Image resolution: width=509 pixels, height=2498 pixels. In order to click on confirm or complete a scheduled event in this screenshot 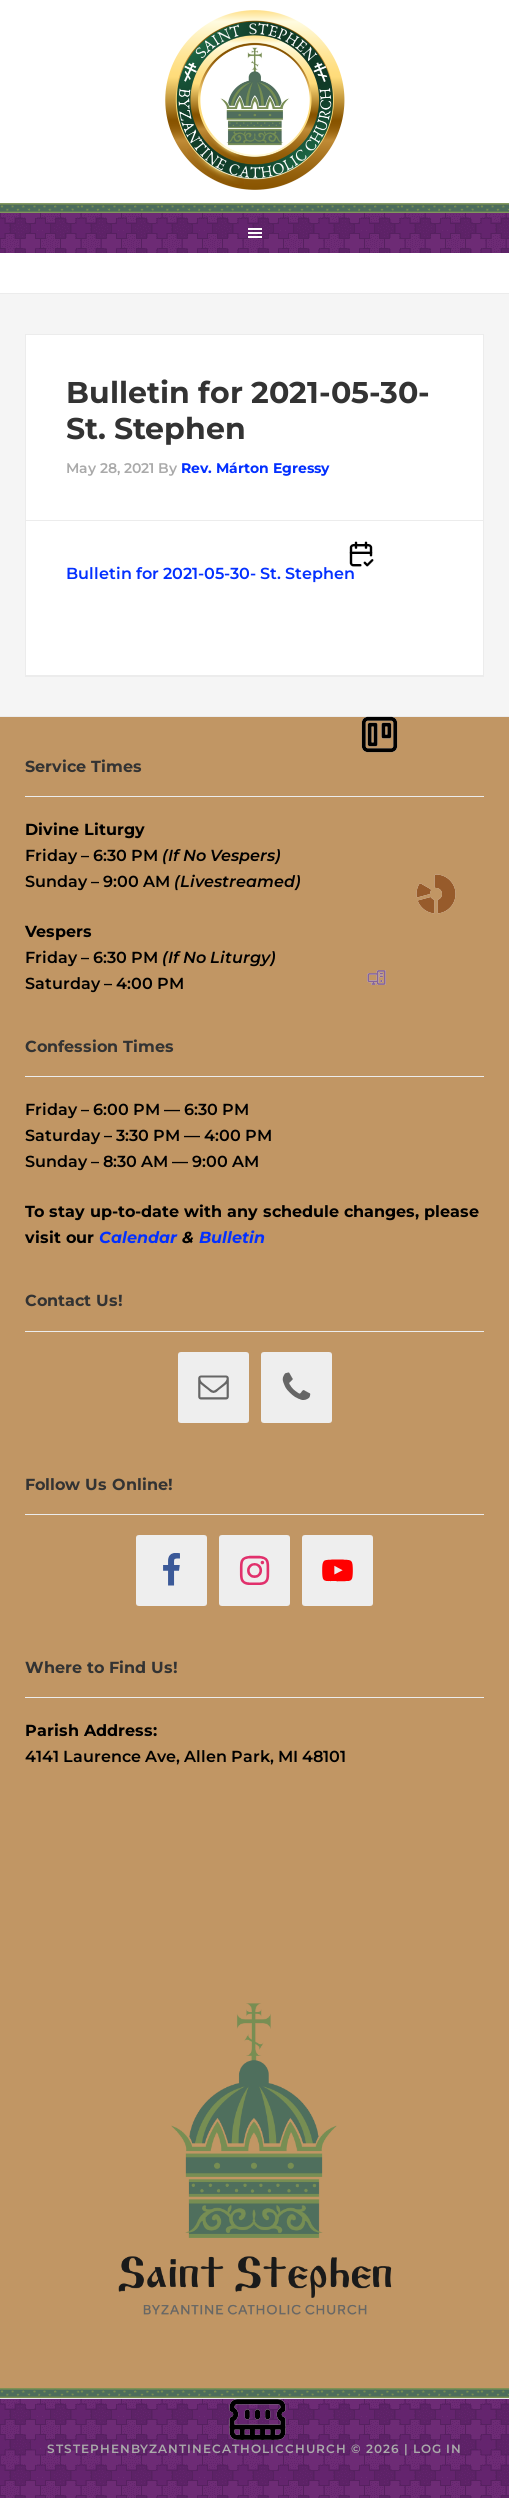, I will do `click(361, 554)`.